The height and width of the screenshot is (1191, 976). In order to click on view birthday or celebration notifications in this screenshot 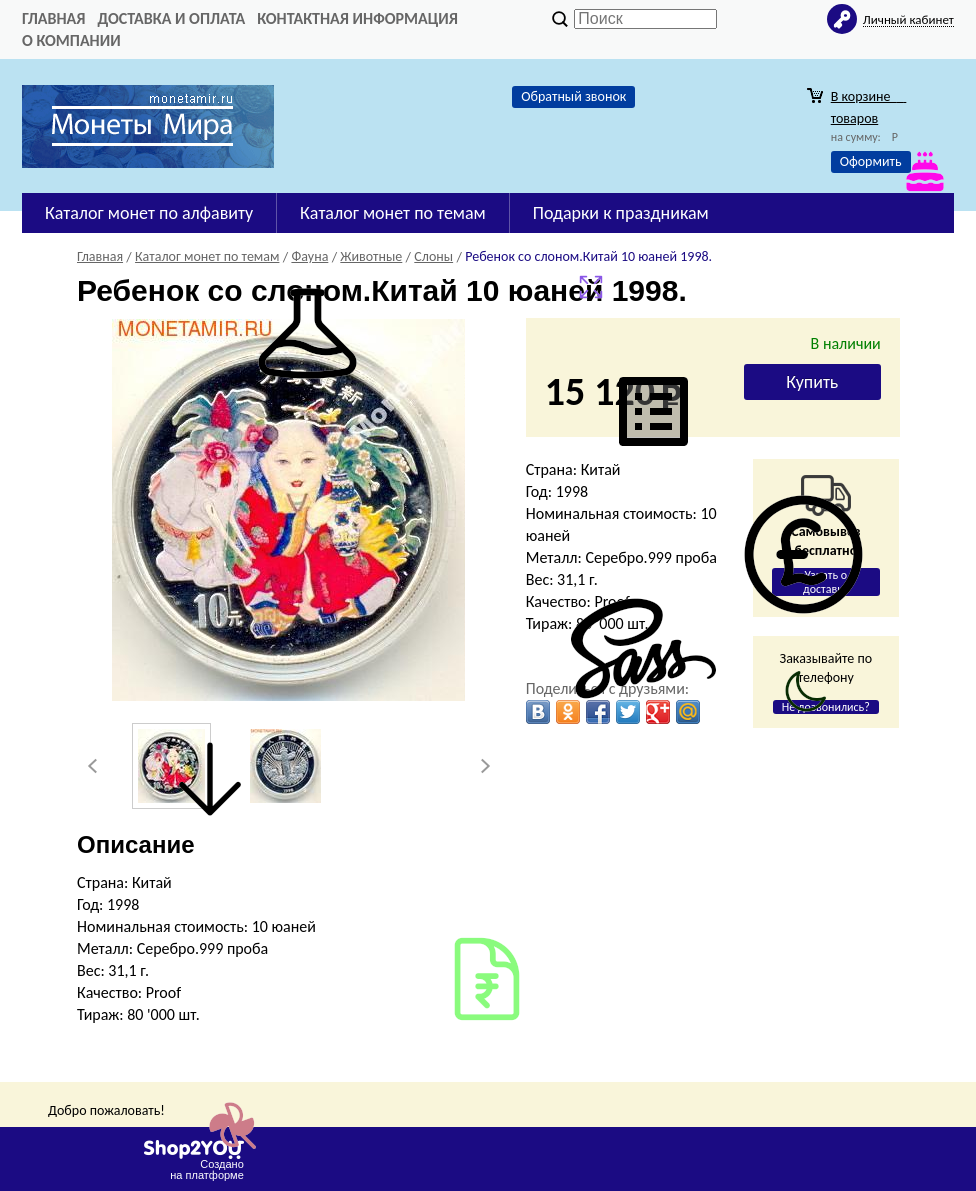, I will do `click(925, 171)`.